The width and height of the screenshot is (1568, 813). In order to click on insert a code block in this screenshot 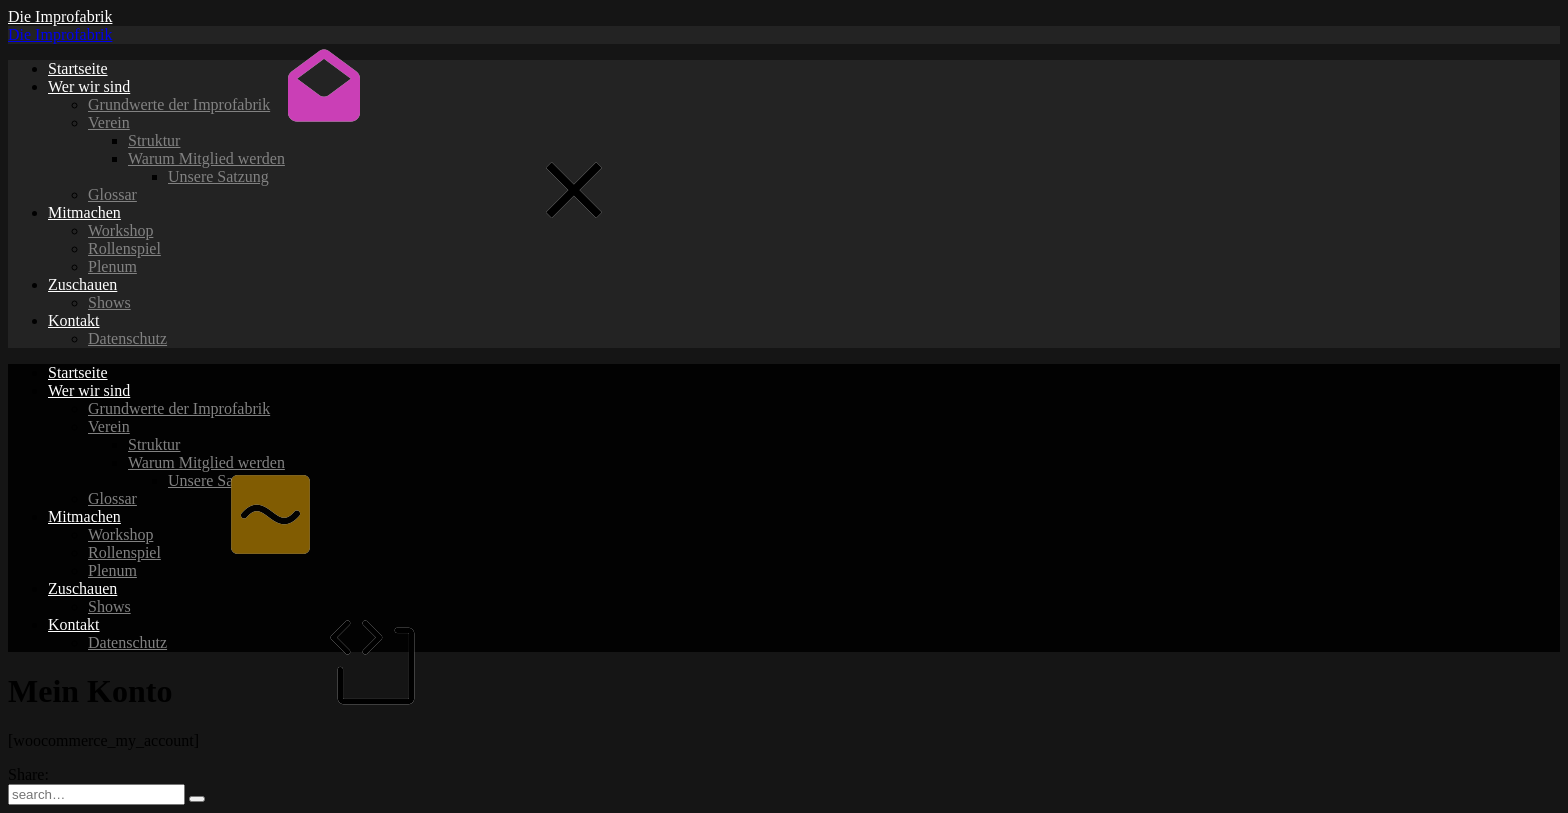, I will do `click(376, 666)`.